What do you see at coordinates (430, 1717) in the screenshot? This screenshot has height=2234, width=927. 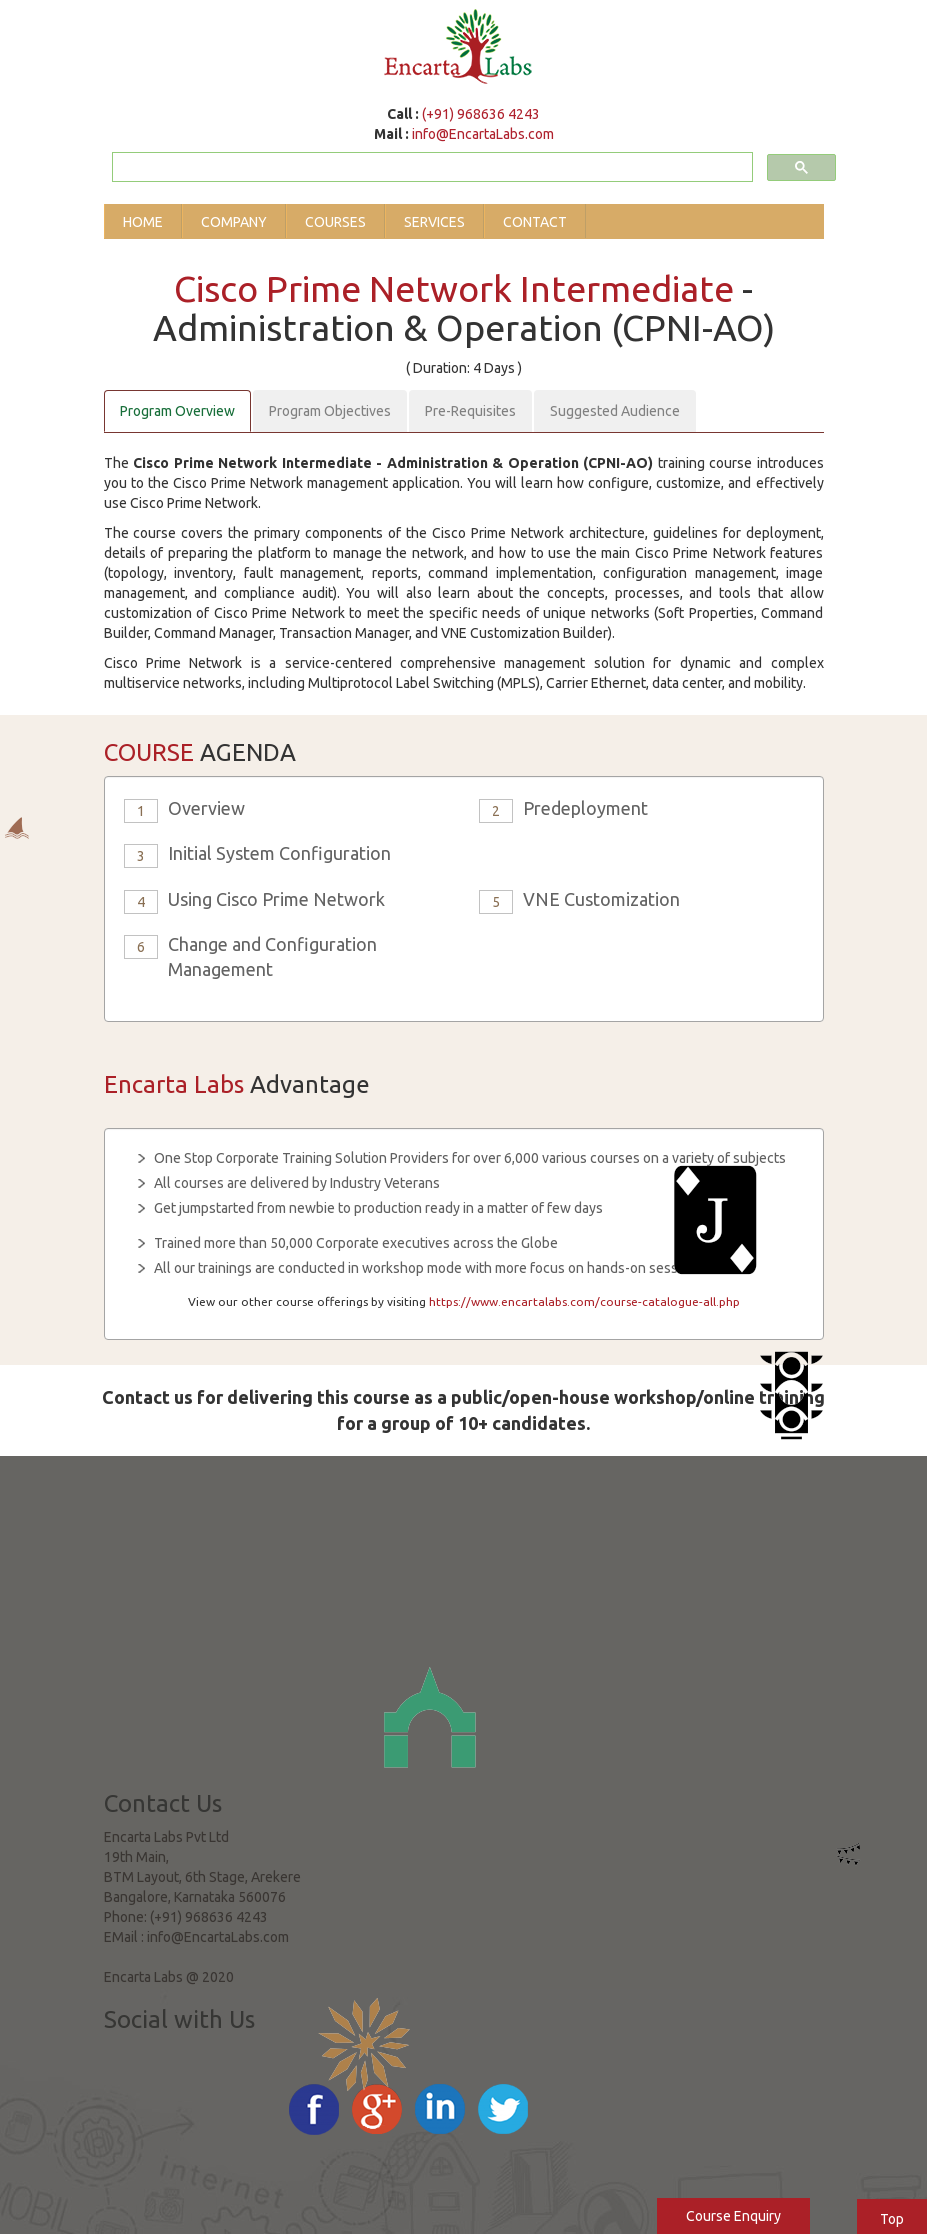 I see `access bridge-building or construction features` at bounding box center [430, 1717].